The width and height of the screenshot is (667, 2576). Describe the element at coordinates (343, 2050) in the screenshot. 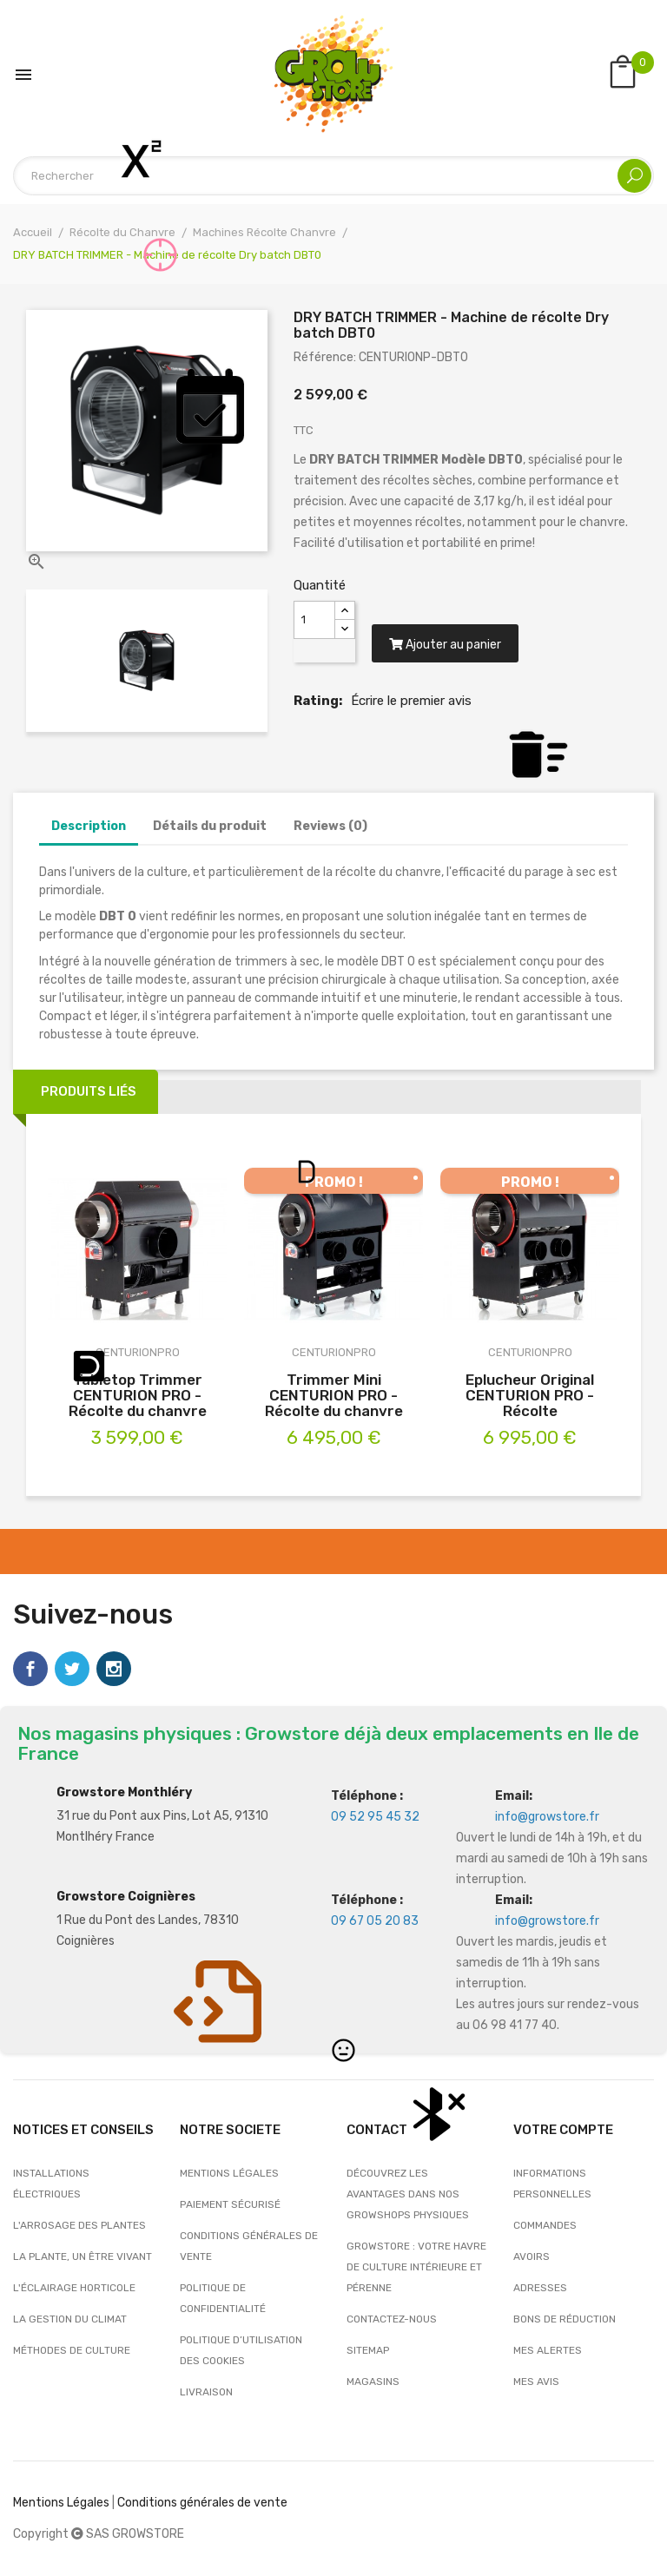

I see `rate experience as neutral or average` at that location.